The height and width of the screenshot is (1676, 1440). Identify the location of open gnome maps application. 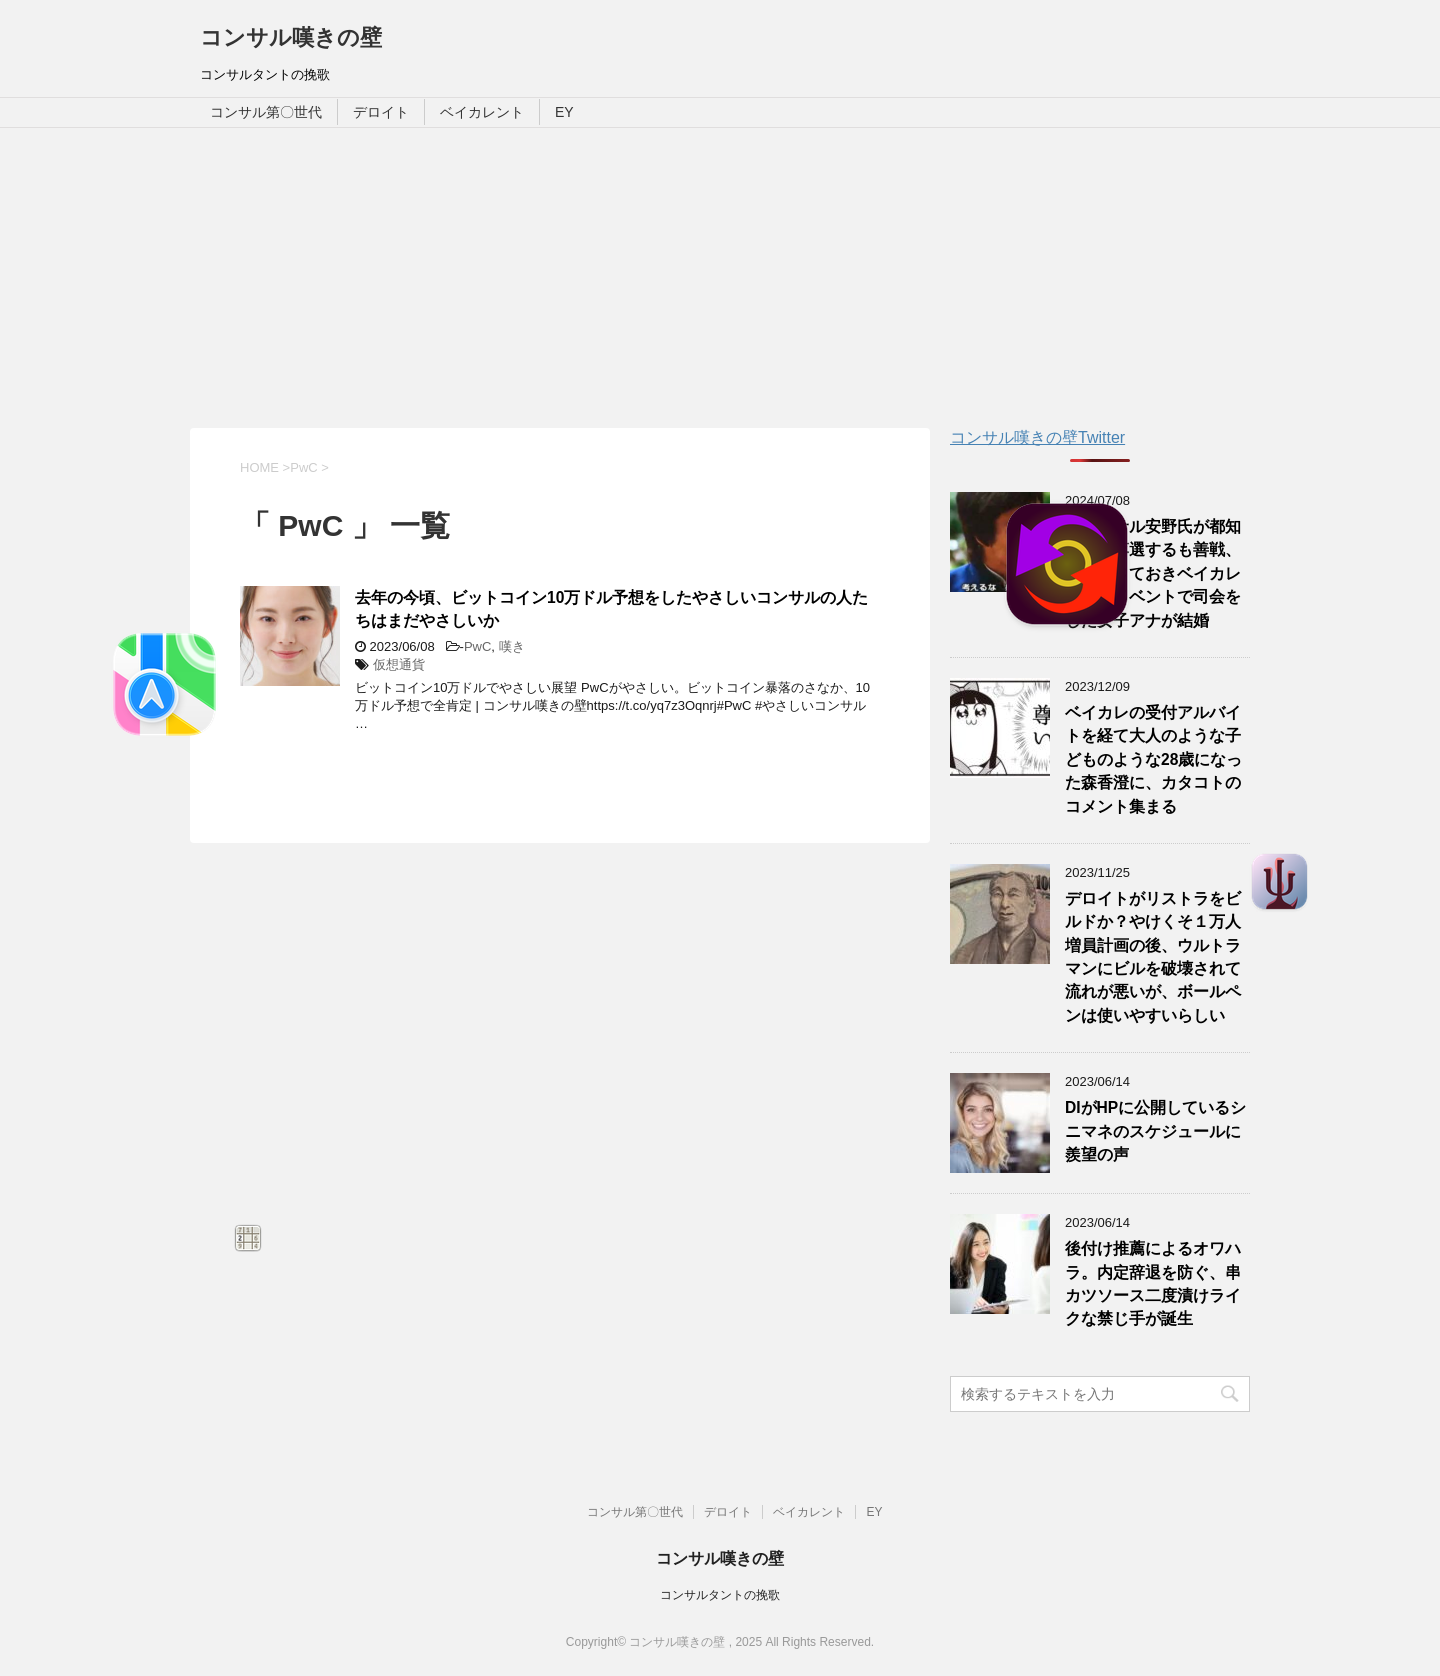
(164, 684).